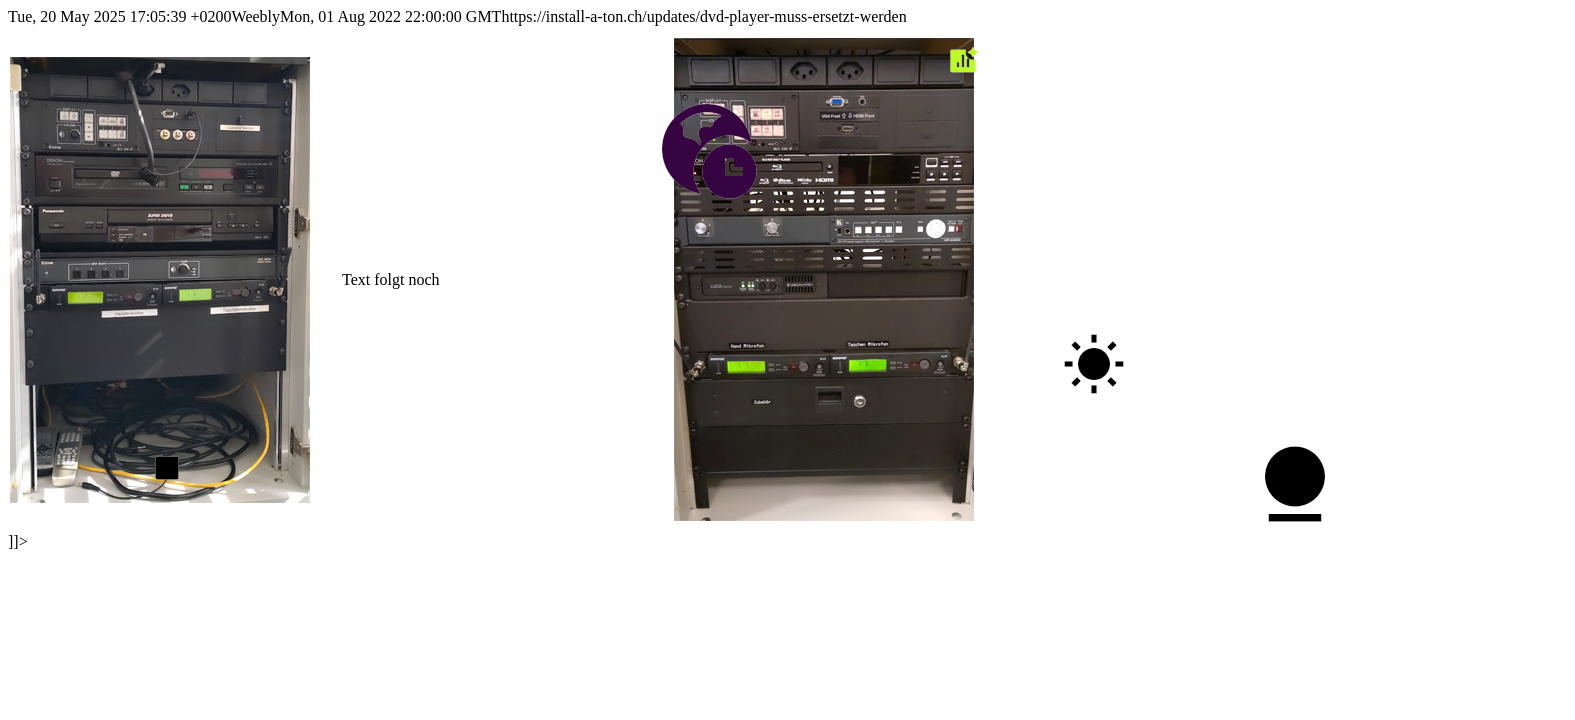 Image resolution: width=1575 pixels, height=720 pixels. I want to click on stop media playback, so click(167, 468).